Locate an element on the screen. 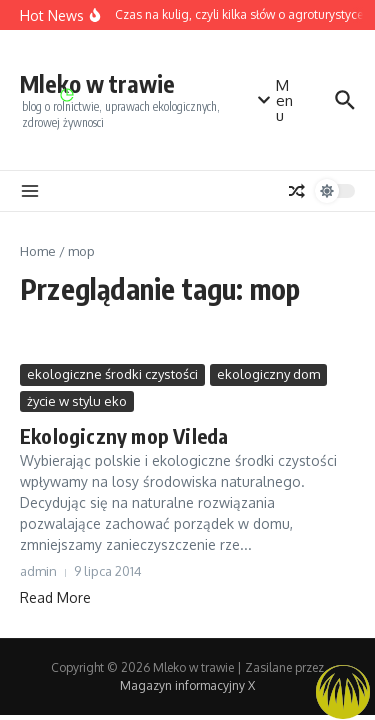 The height and width of the screenshot is (720, 375). open BitComet torrent client is located at coordinates (343, 692).